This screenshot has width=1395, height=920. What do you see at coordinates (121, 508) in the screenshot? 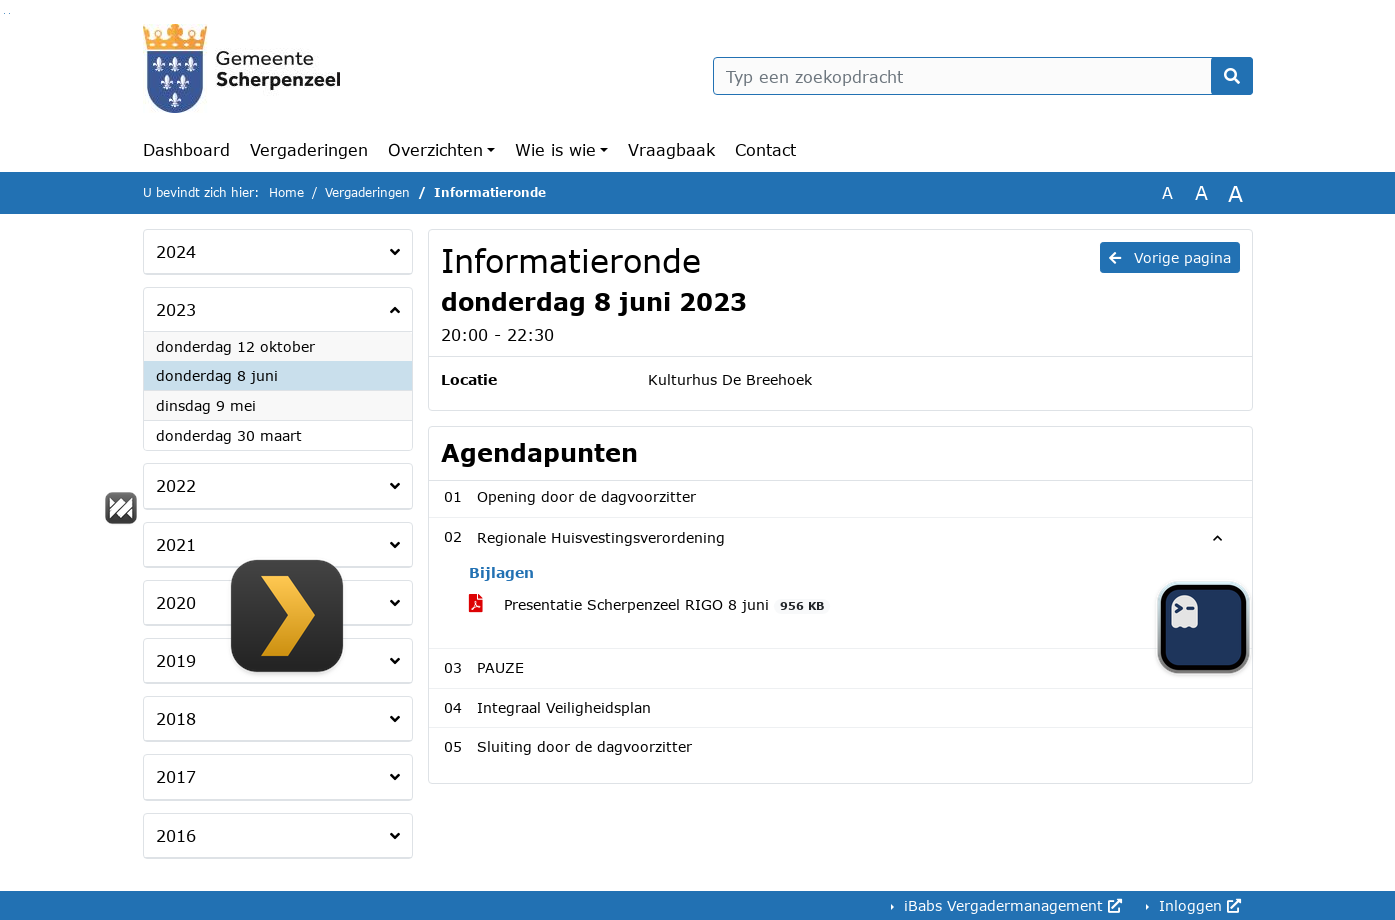
I see `launch Dota Underlords game` at bounding box center [121, 508].